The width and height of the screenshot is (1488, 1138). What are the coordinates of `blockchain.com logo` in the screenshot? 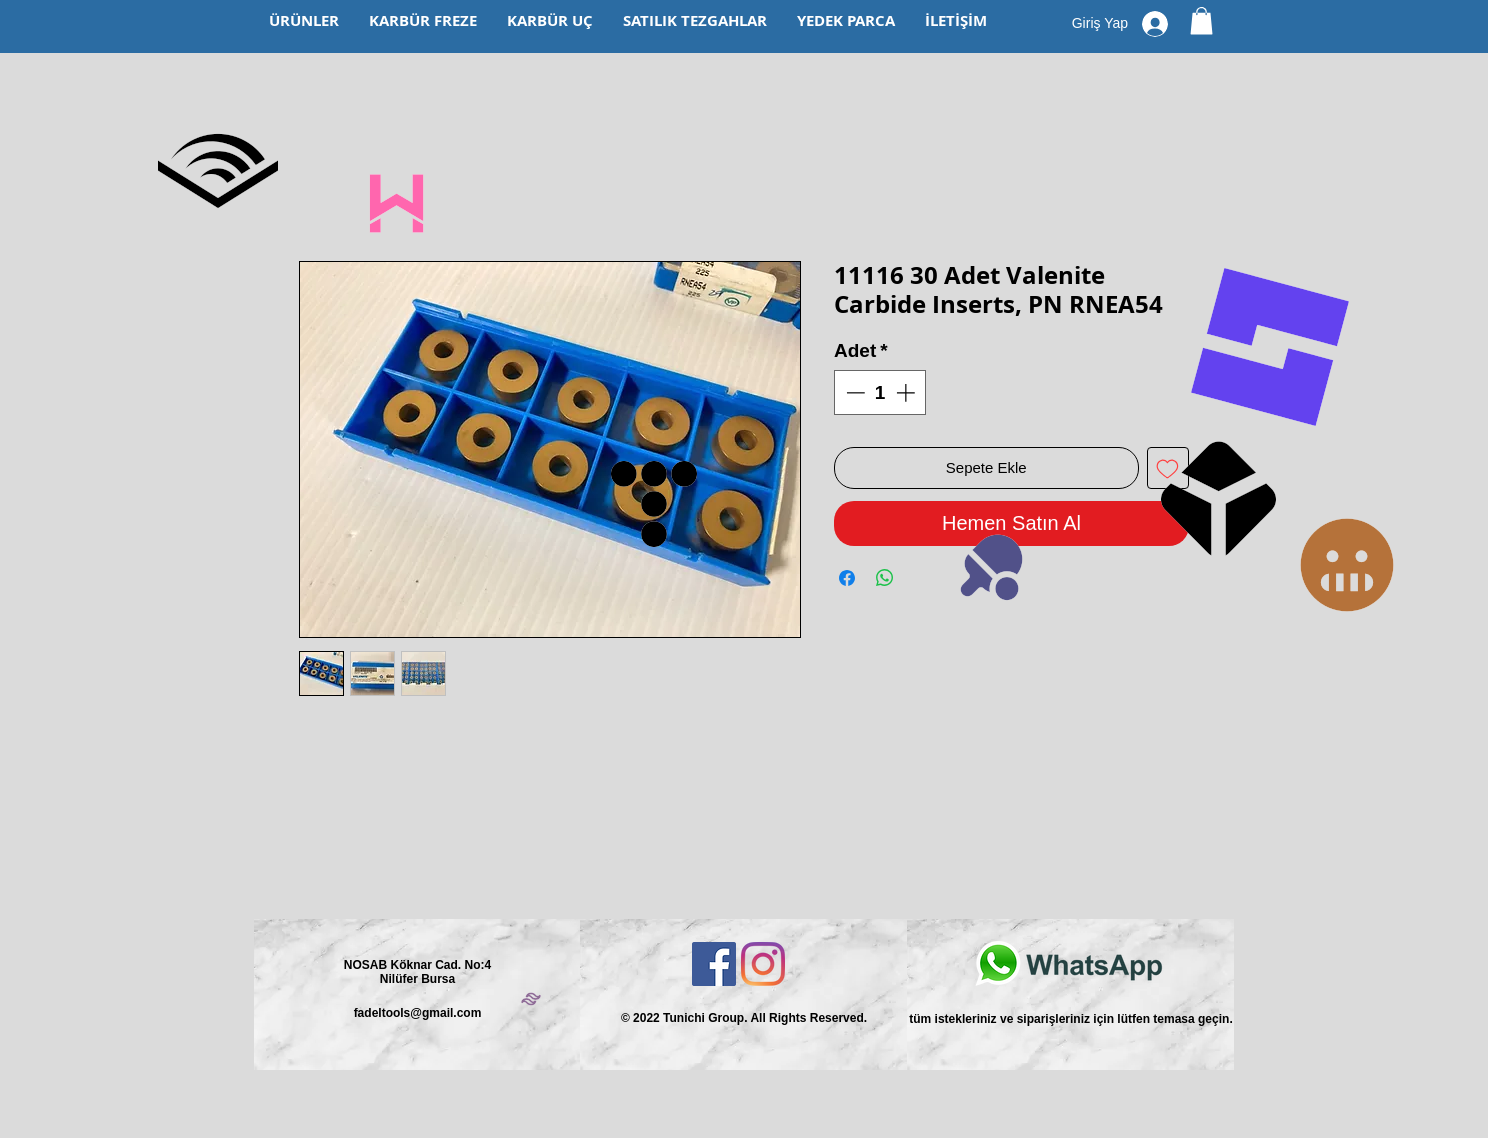 It's located at (1218, 498).